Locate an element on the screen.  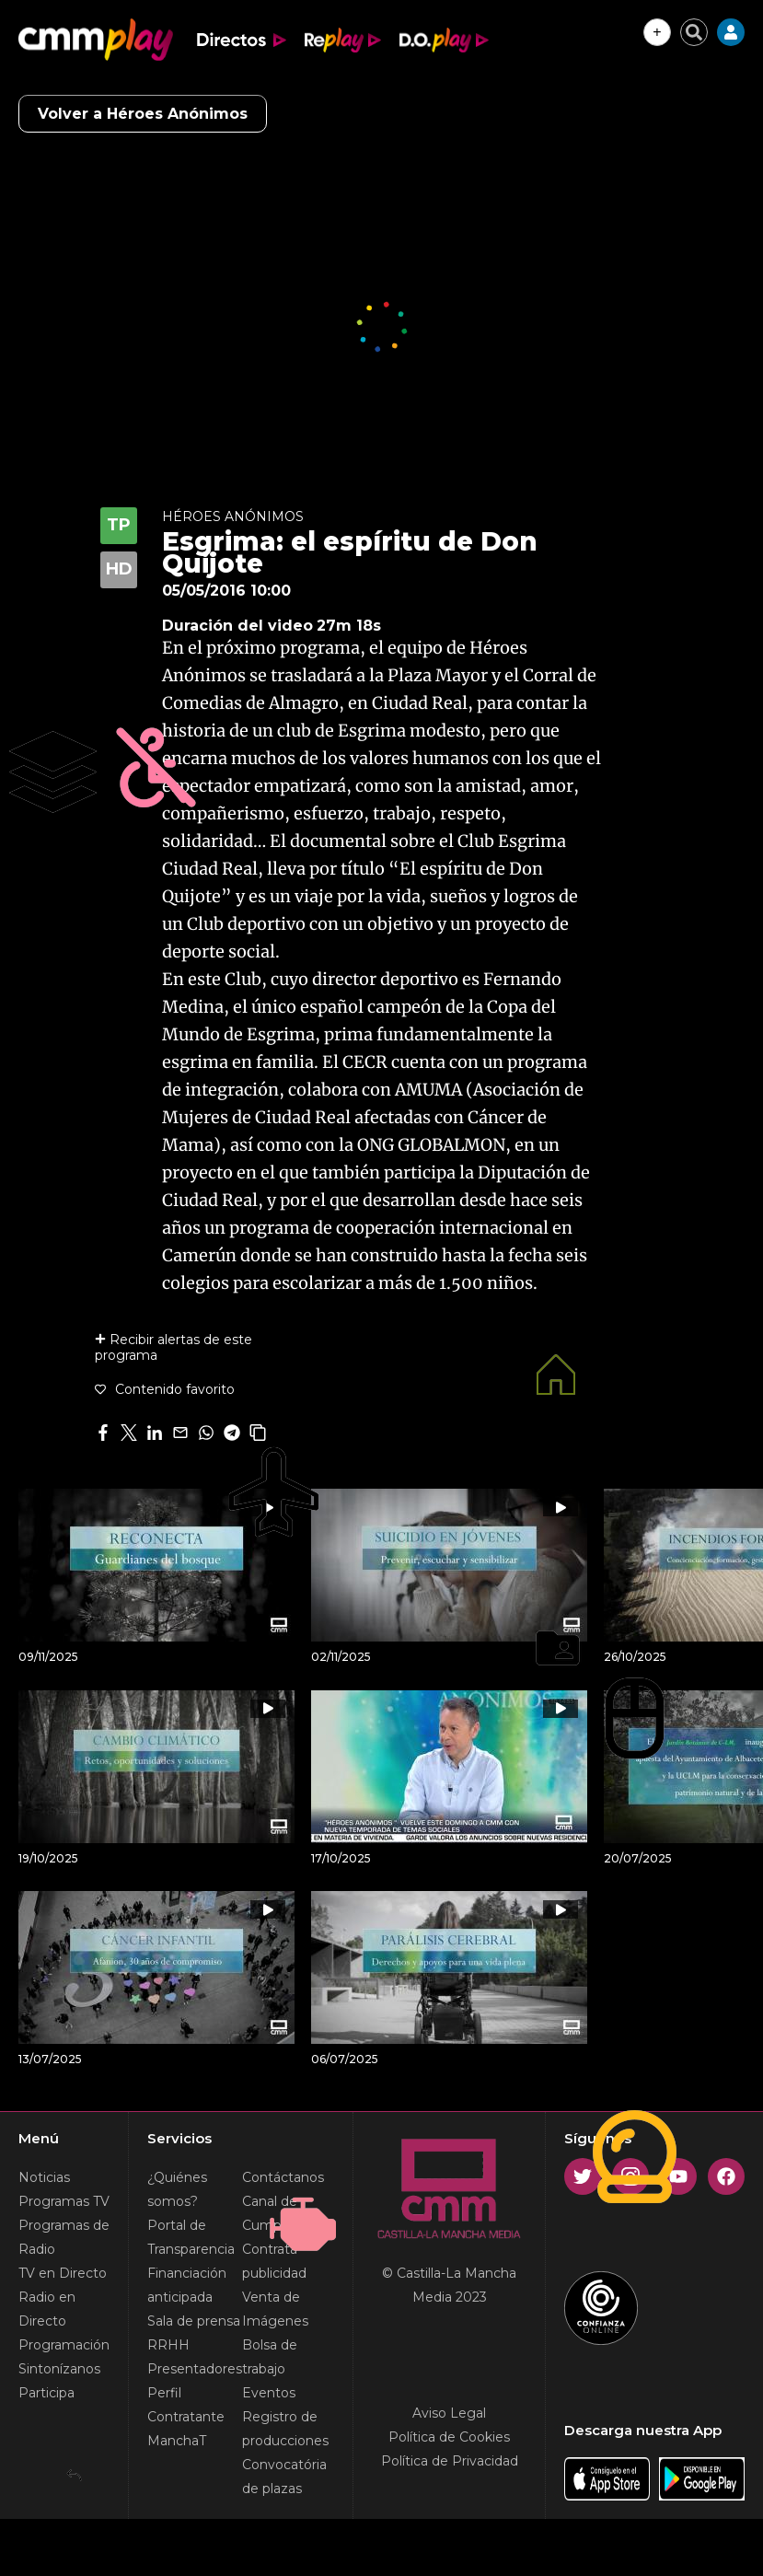
access fortune or prediction features is located at coordinates (634, 2156).